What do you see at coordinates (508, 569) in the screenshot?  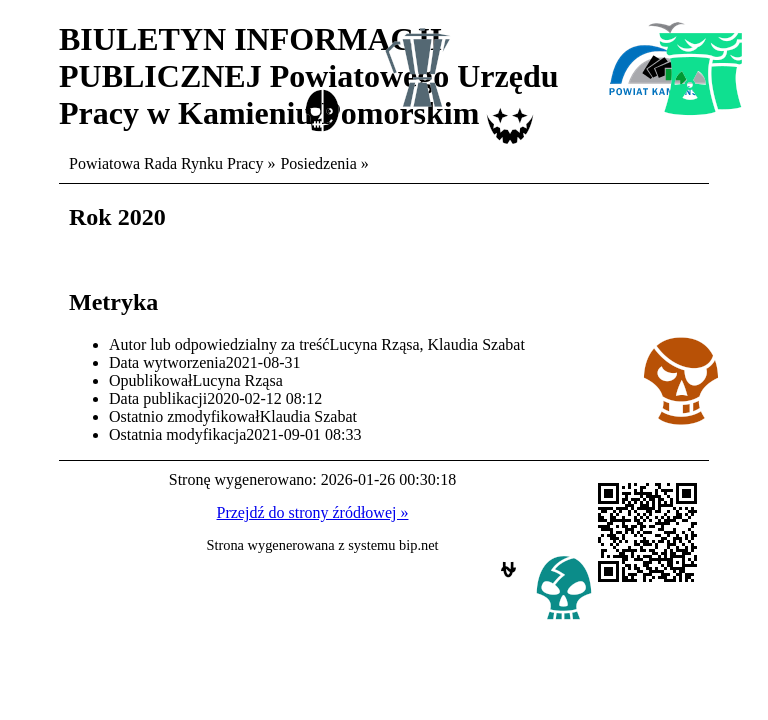 I see `represents the ophiuchus zodiac sign` at bounding box center [508, 569].